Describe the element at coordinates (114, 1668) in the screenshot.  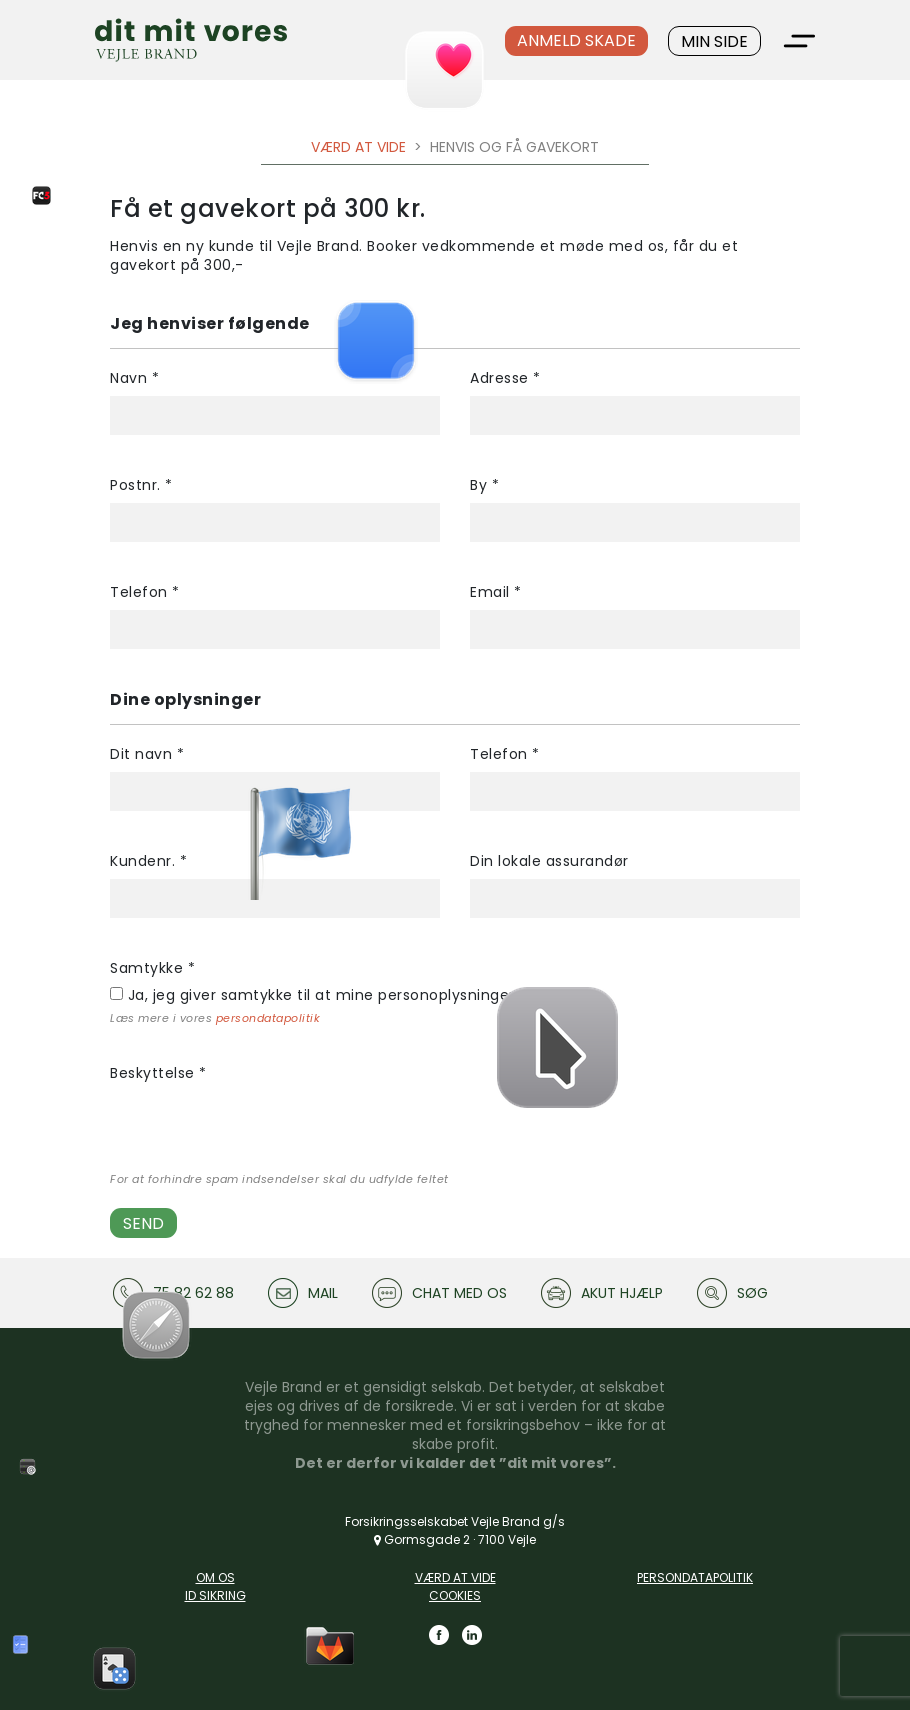
I see `launch tabletop simulator` at that location.